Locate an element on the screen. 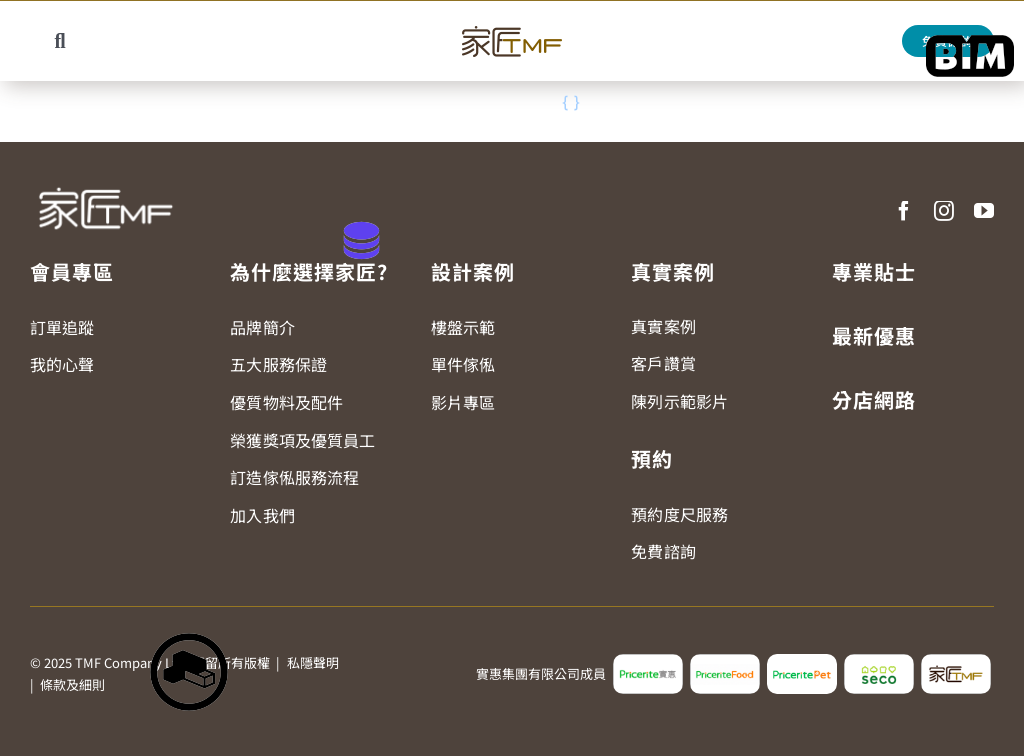  access code editor or development tools is located at coordinates (571, 103).